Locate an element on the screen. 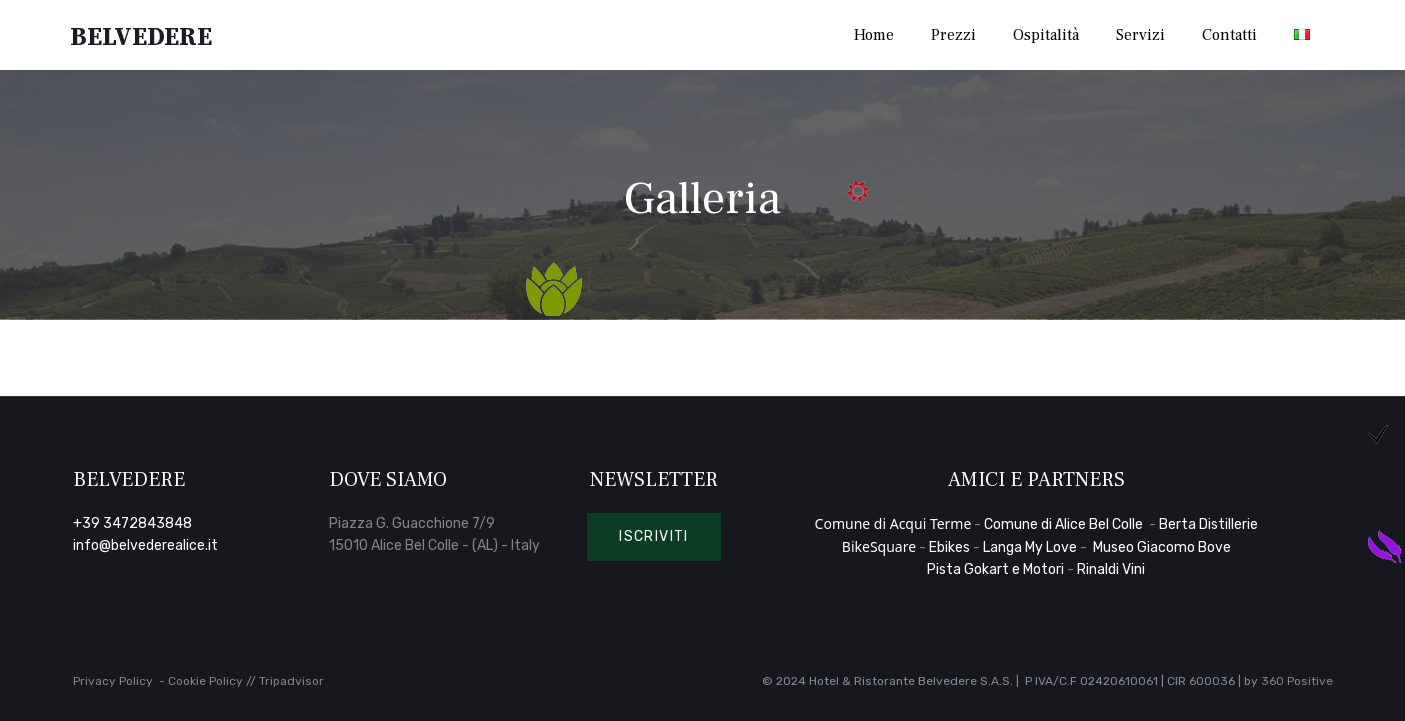 This screenshot has width=1405, height=721. access settings or preferences is located at coordinates (858, 191).